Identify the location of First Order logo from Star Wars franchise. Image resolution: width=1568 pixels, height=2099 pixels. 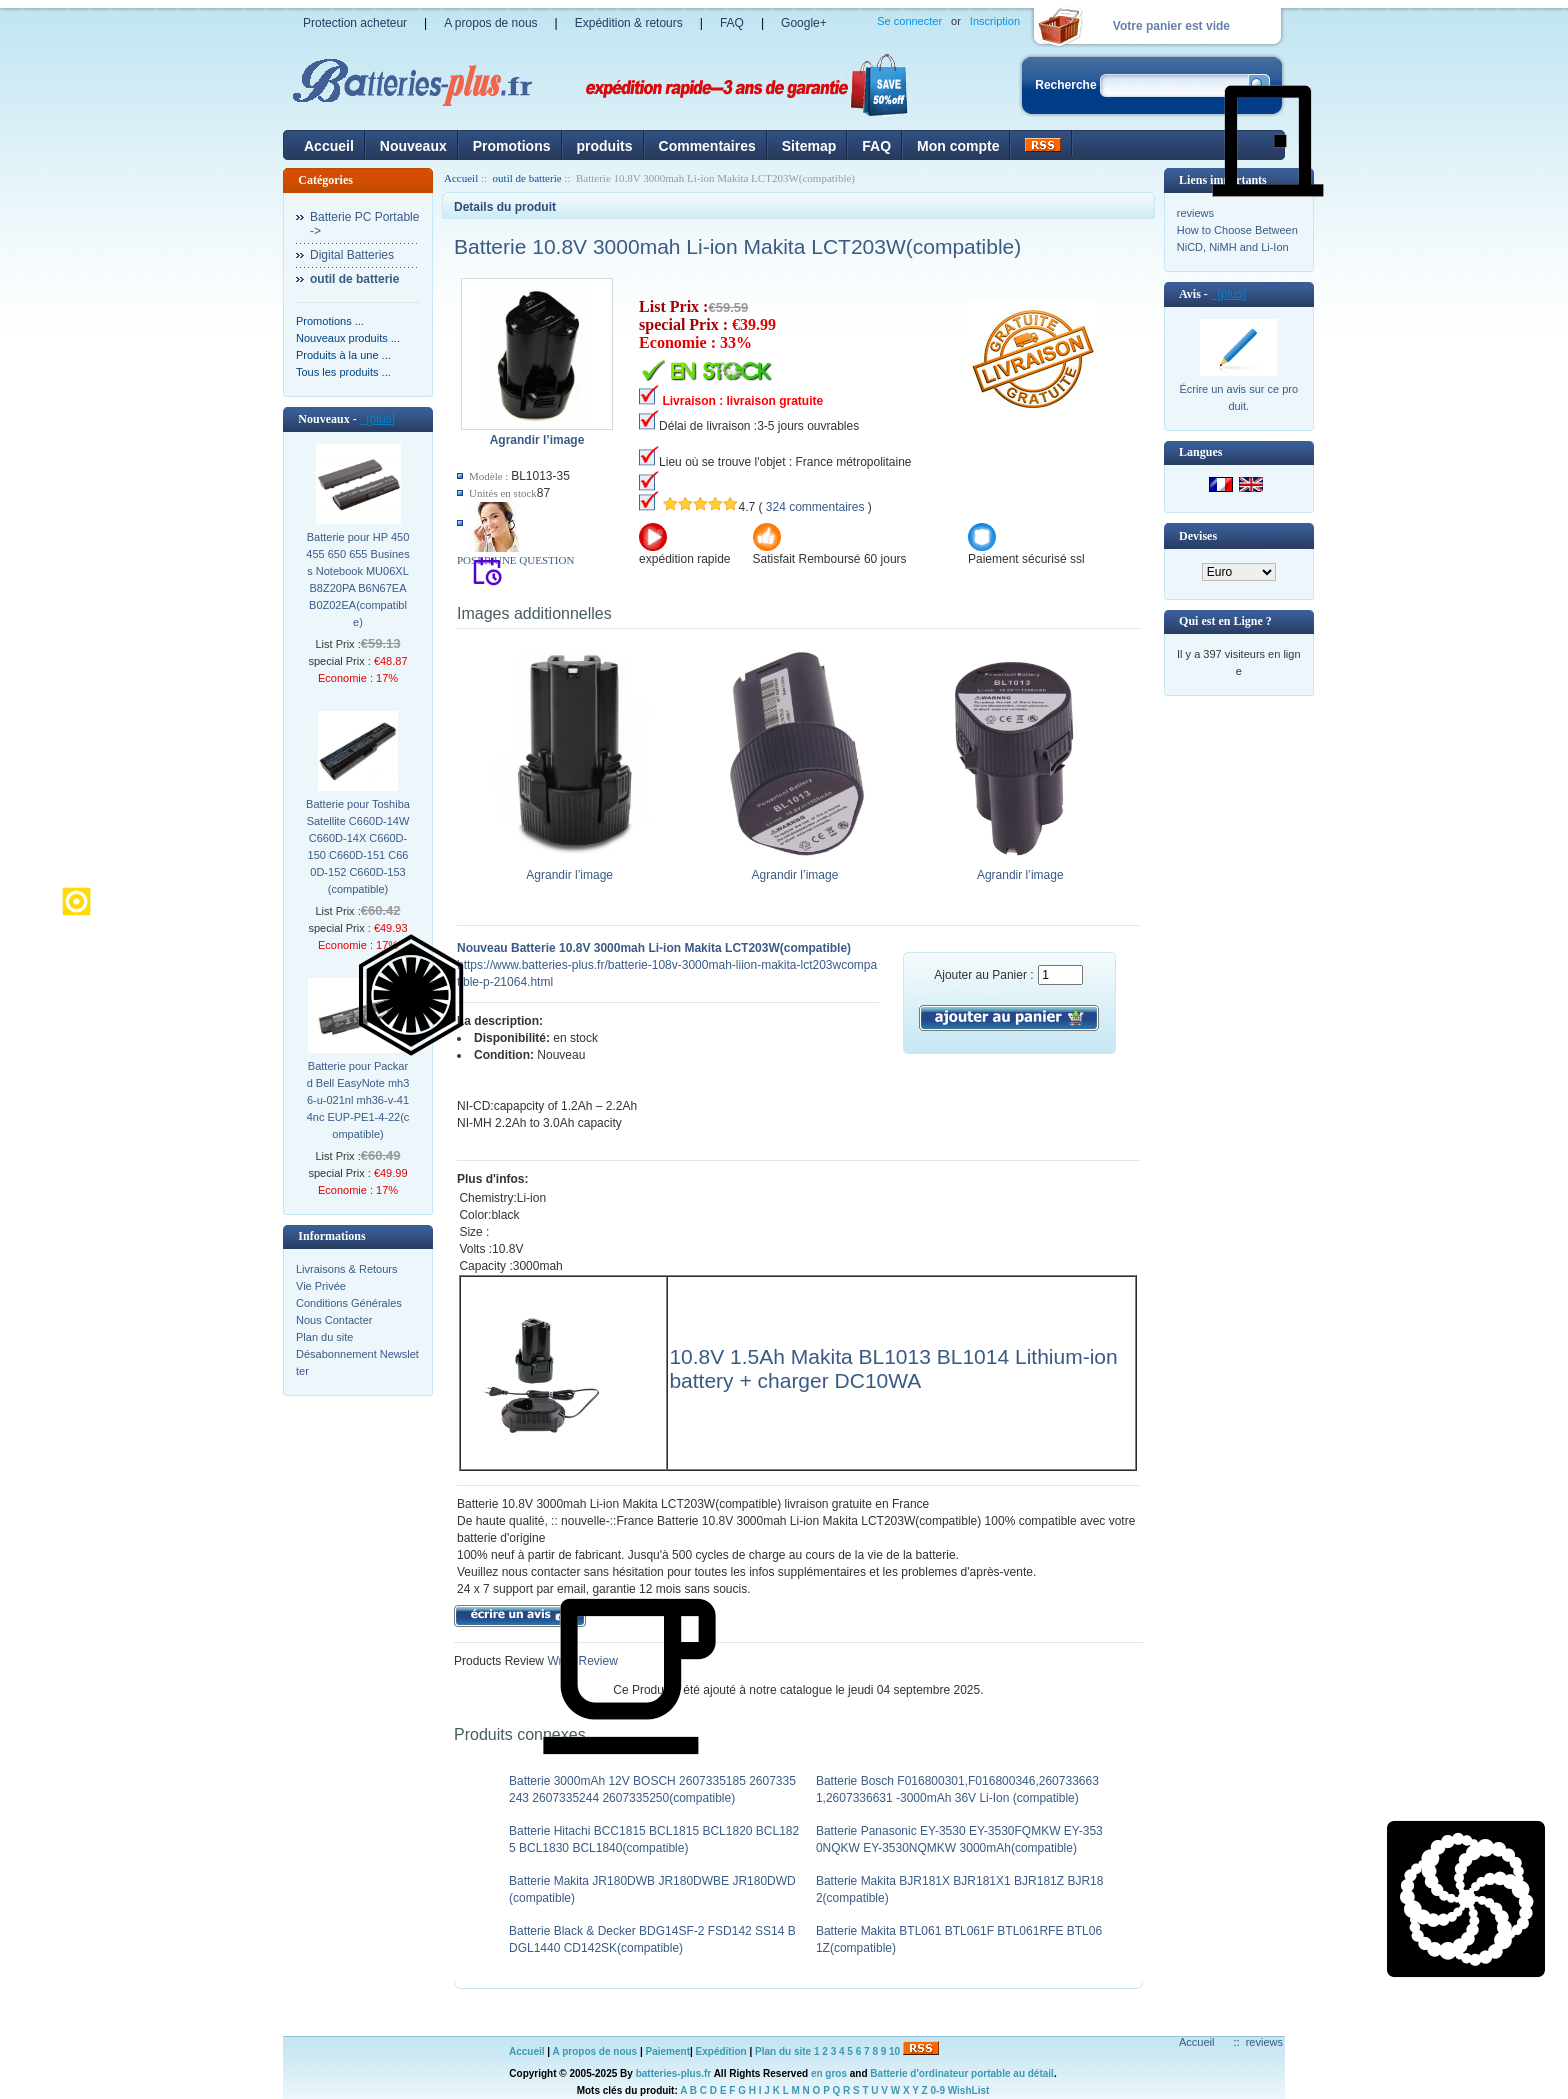
(411, 995).